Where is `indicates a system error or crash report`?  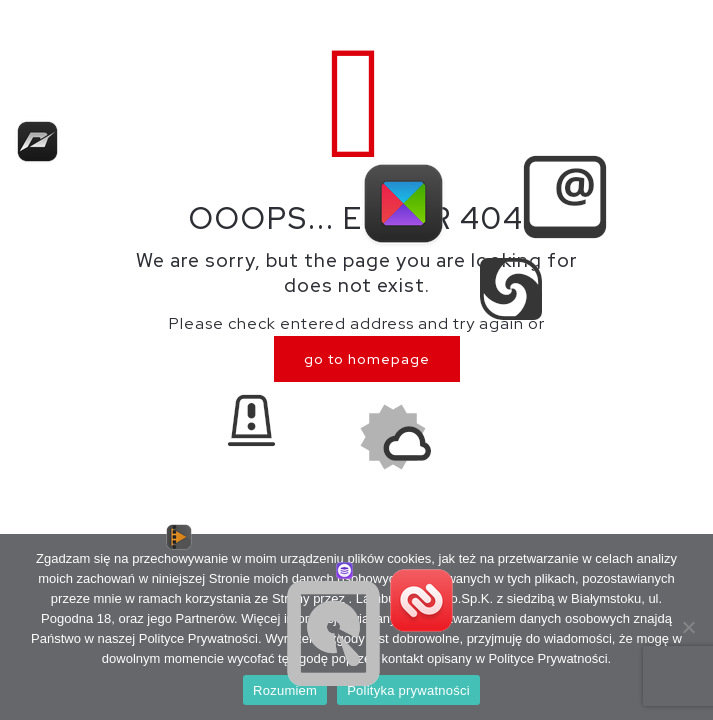
indicates a system error or crash report is located at coordinates (251, 418).